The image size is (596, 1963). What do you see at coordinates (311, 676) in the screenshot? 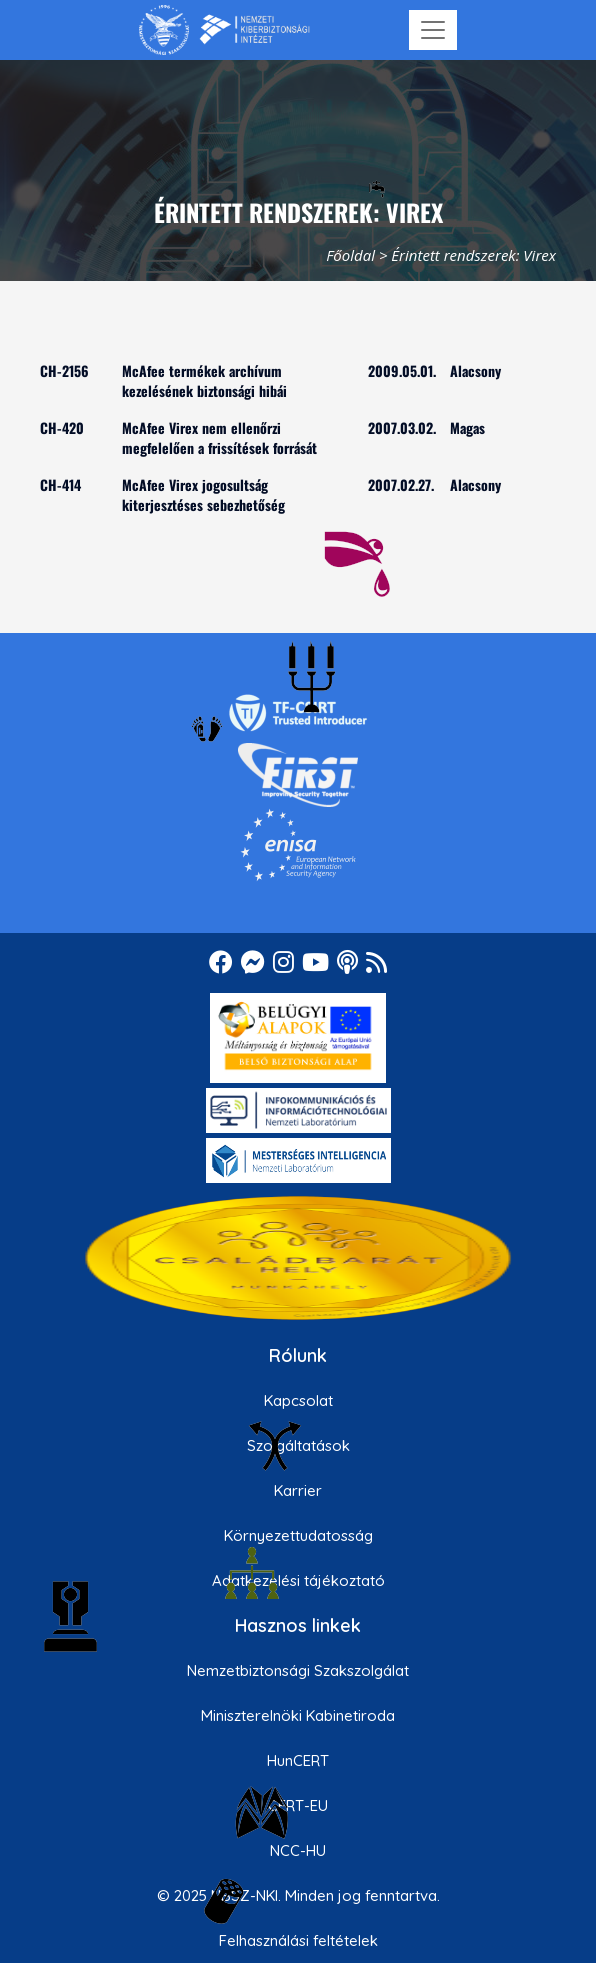
I see `unlit candelabra indicating inactive or disabled lighting` at bounding box center [311, 676].